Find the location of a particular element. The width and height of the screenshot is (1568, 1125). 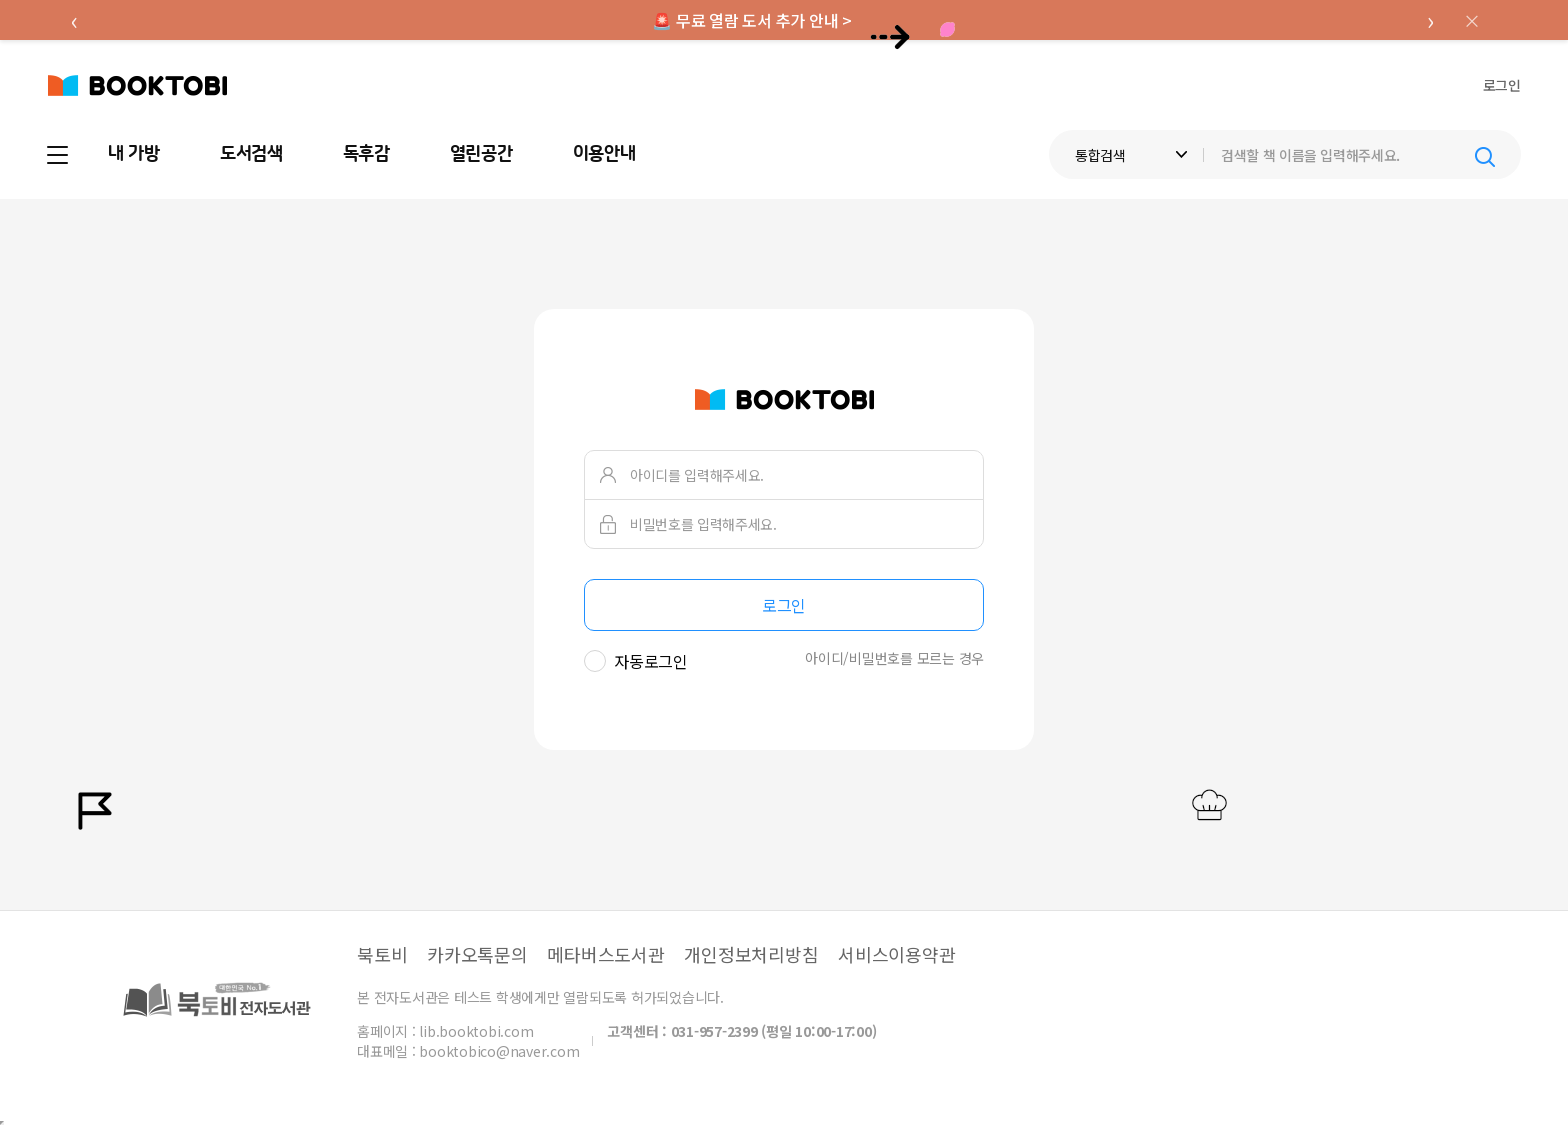

flag an item for review or attention is located at coordinates (95, 809).